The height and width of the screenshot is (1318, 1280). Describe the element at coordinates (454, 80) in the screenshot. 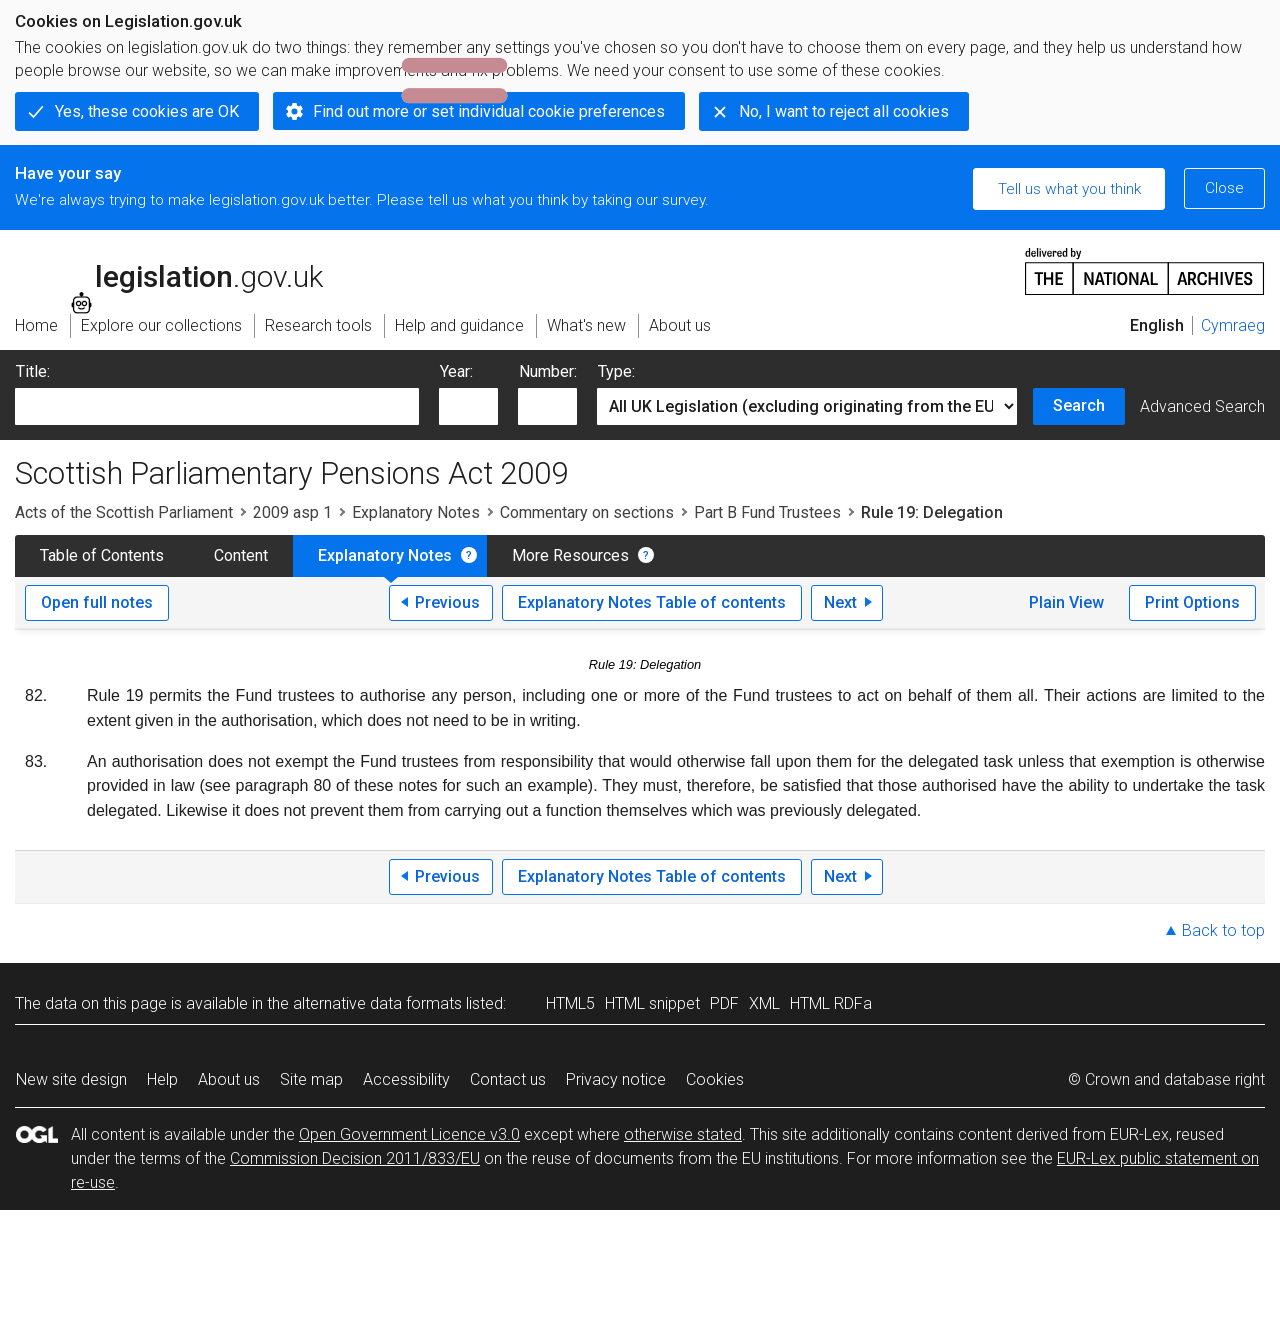

I see `drag to reorder or rearrange items` at that location.